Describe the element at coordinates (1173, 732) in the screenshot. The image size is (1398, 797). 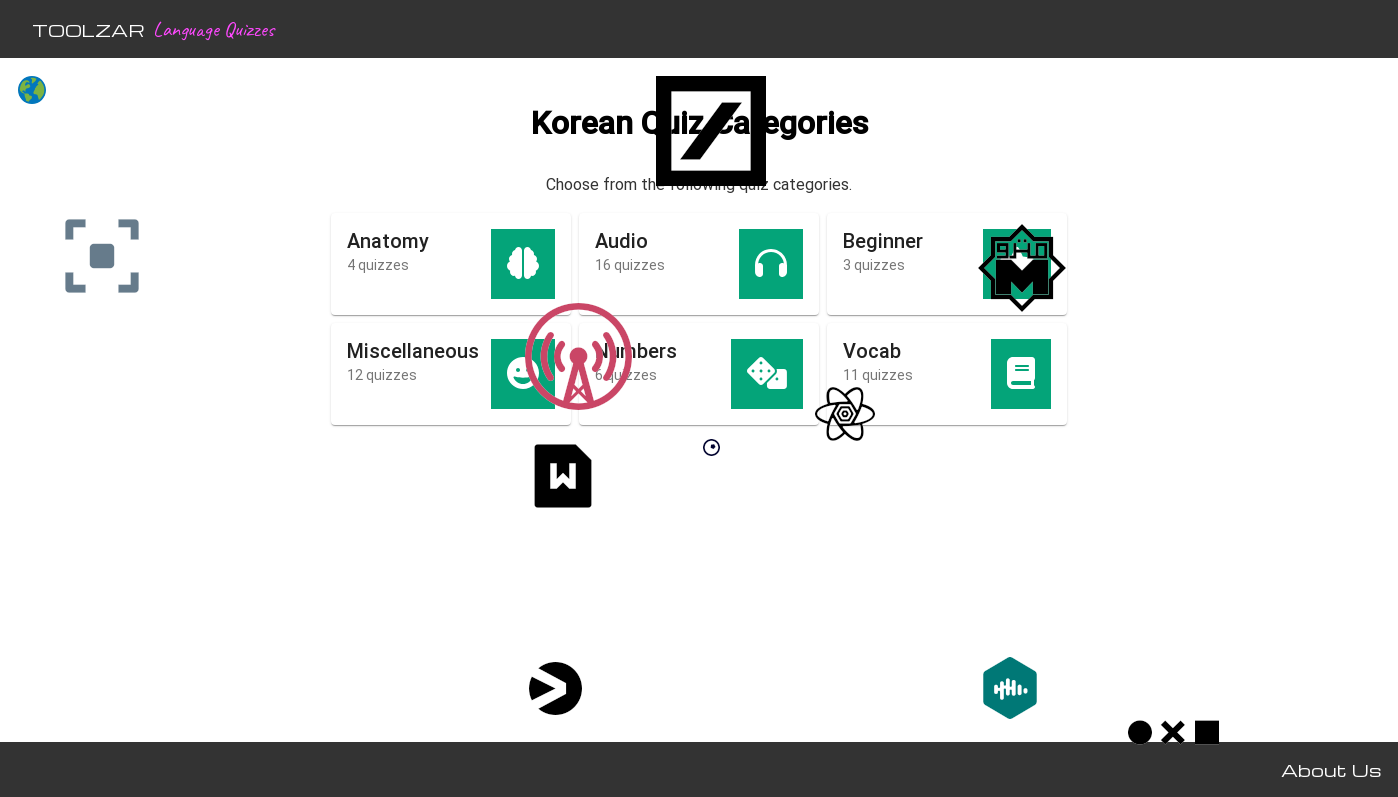
I see `visit the noun project website` at that location.